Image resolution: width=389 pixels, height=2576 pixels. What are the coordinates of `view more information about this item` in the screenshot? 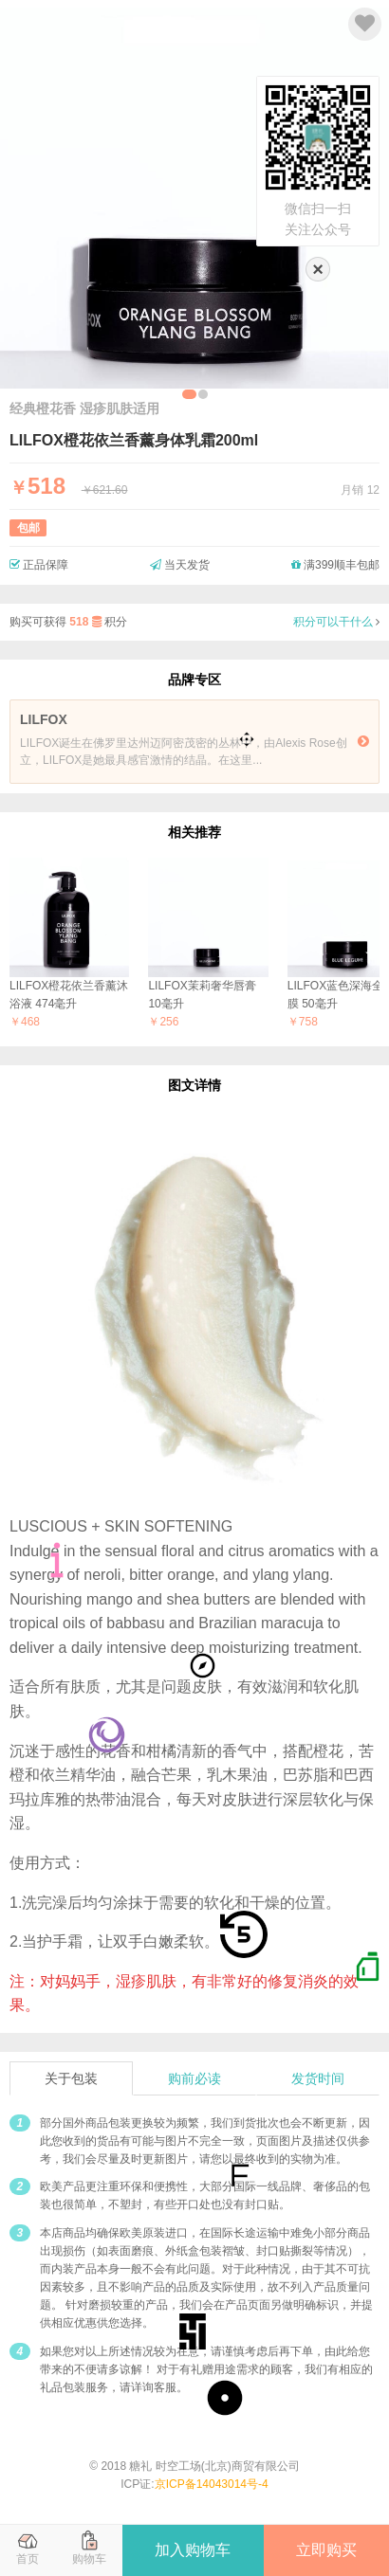 It's located at (57, 1561).